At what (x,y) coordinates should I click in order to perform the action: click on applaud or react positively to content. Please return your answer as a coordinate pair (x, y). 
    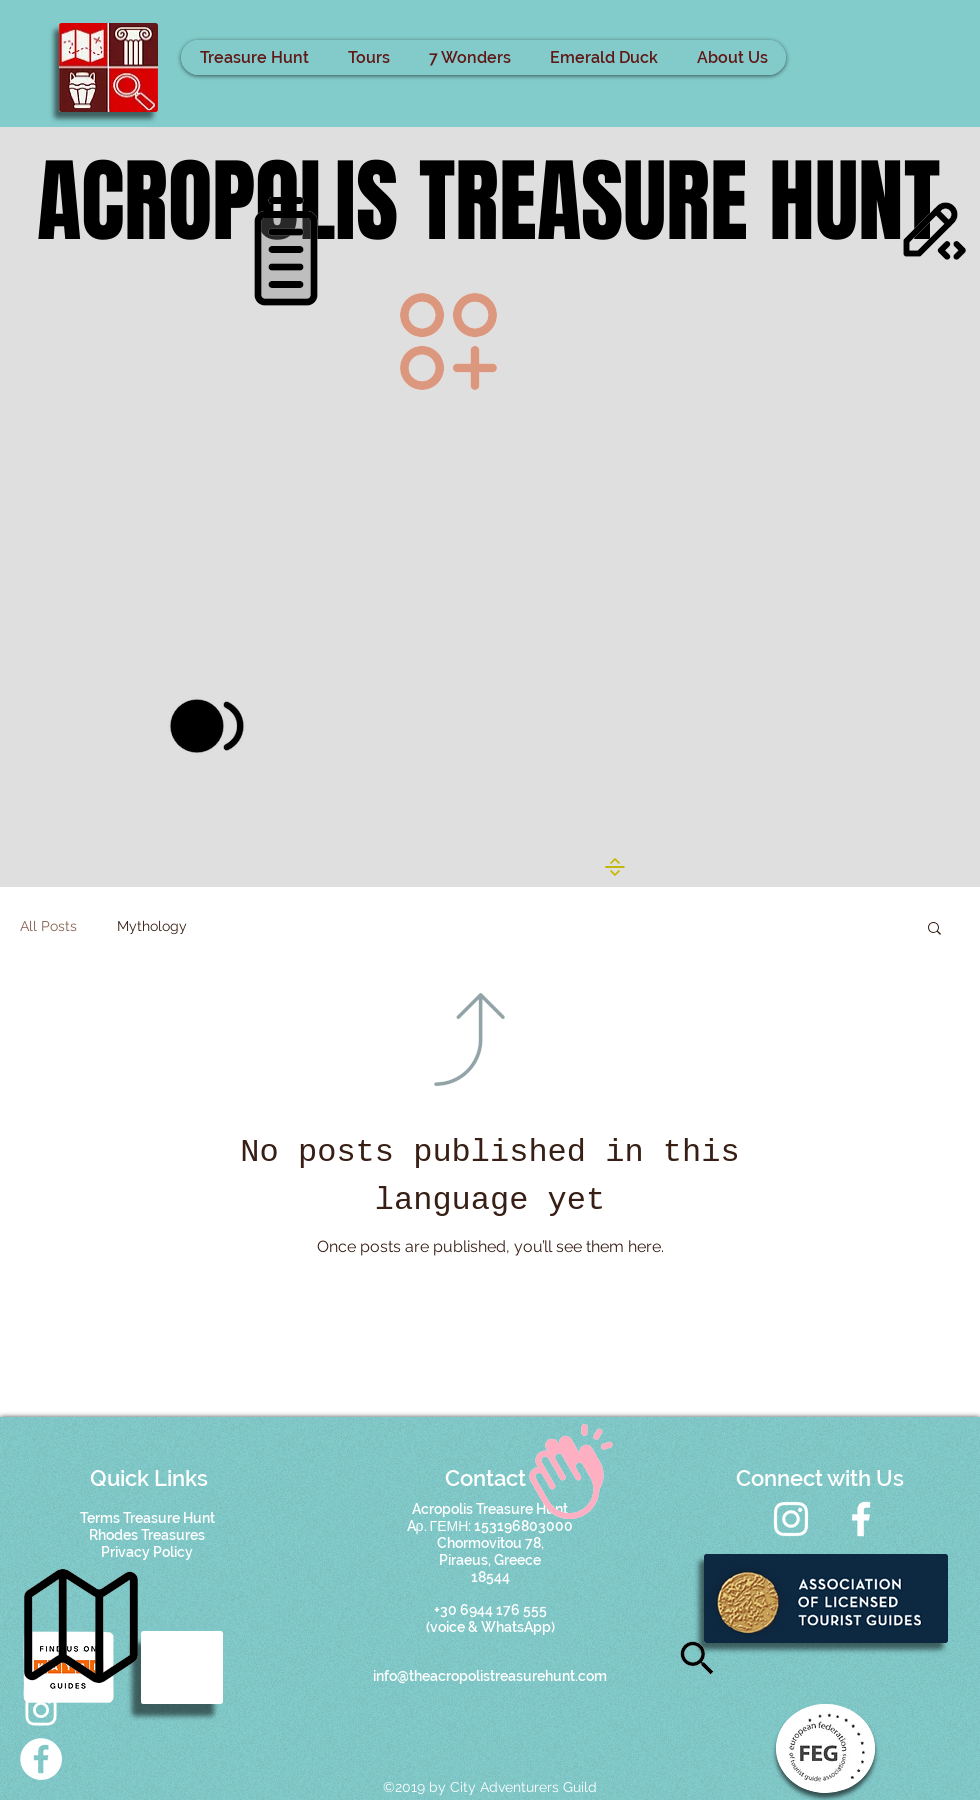
    Looking at the image, I should click on (569, 1471).